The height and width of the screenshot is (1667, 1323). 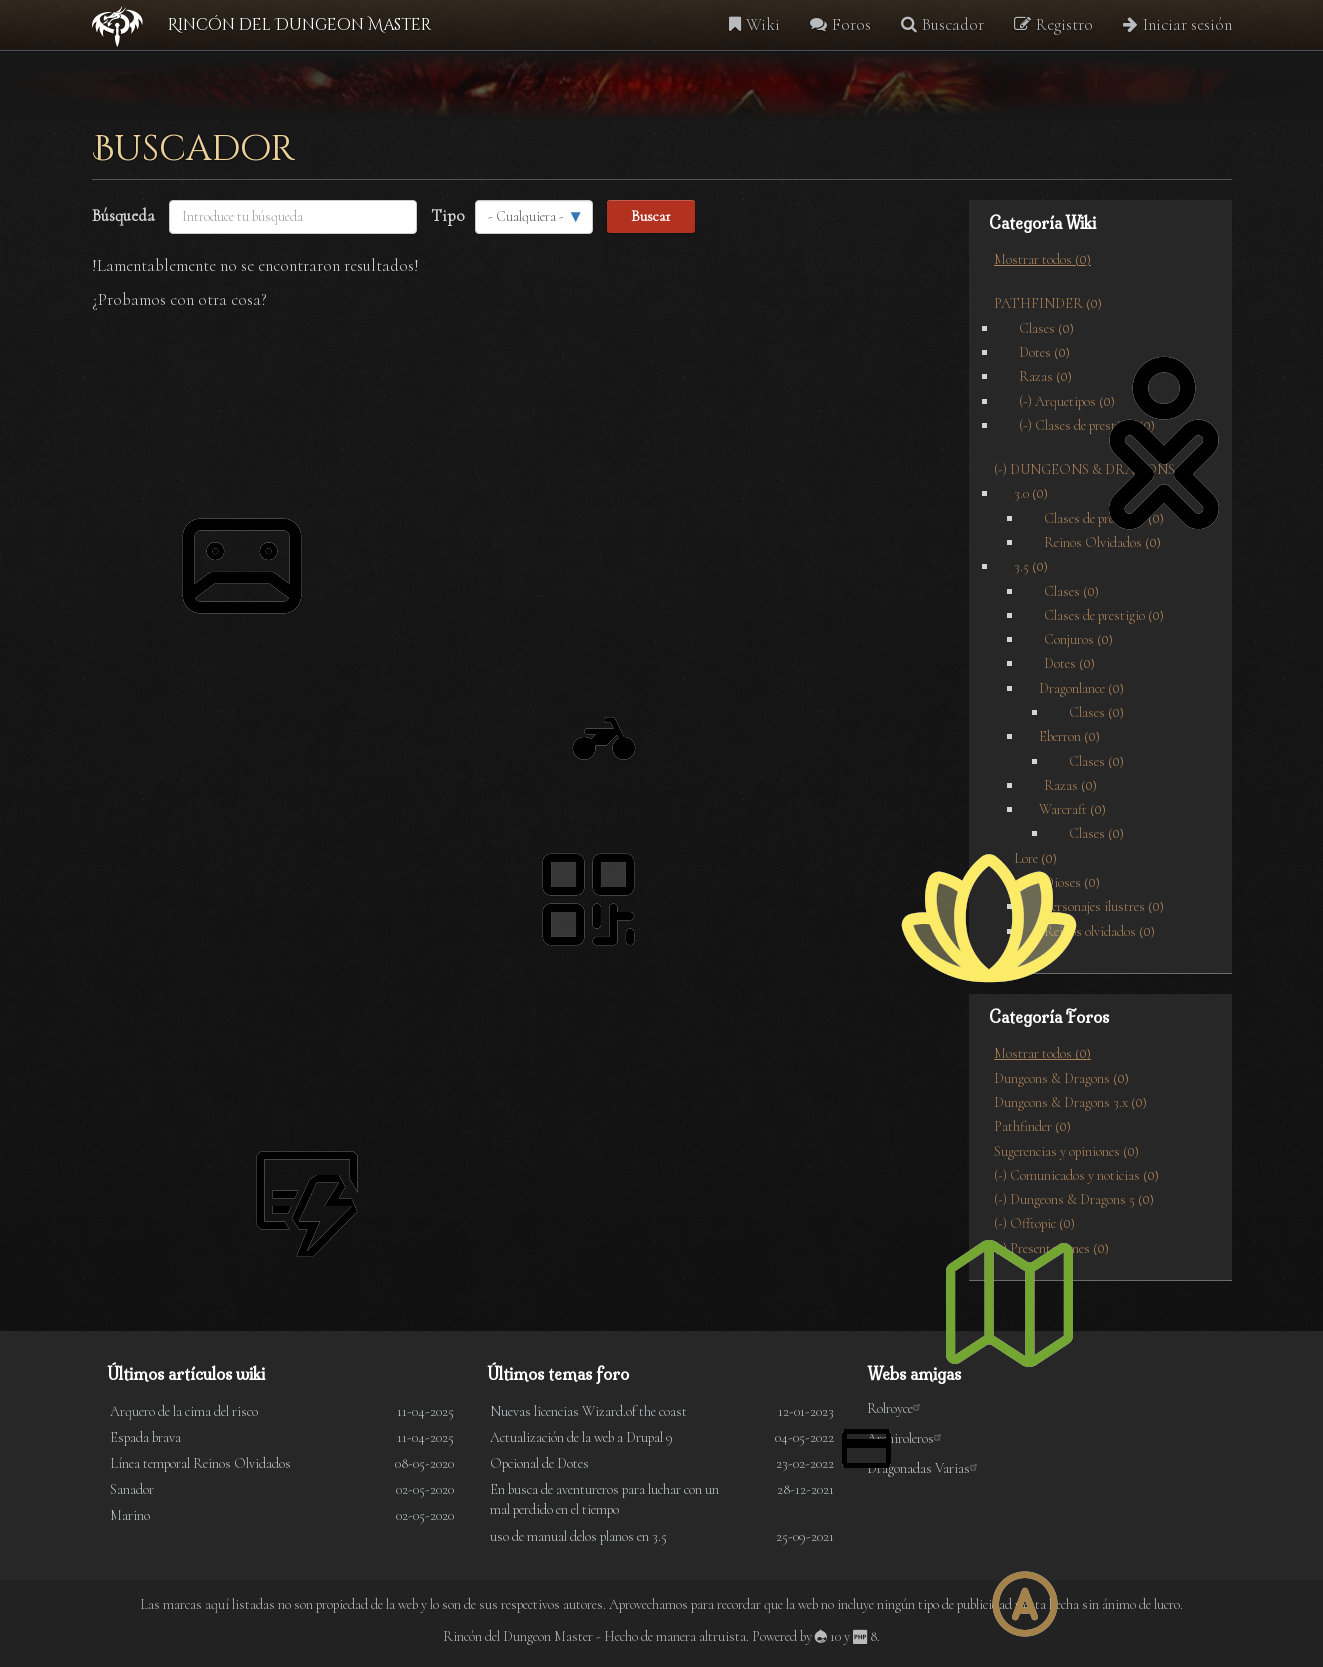 What do you see at coordinates (866, 1448) in the screenshot?
I see `access payment methods` at bounding box center [866, 1448].